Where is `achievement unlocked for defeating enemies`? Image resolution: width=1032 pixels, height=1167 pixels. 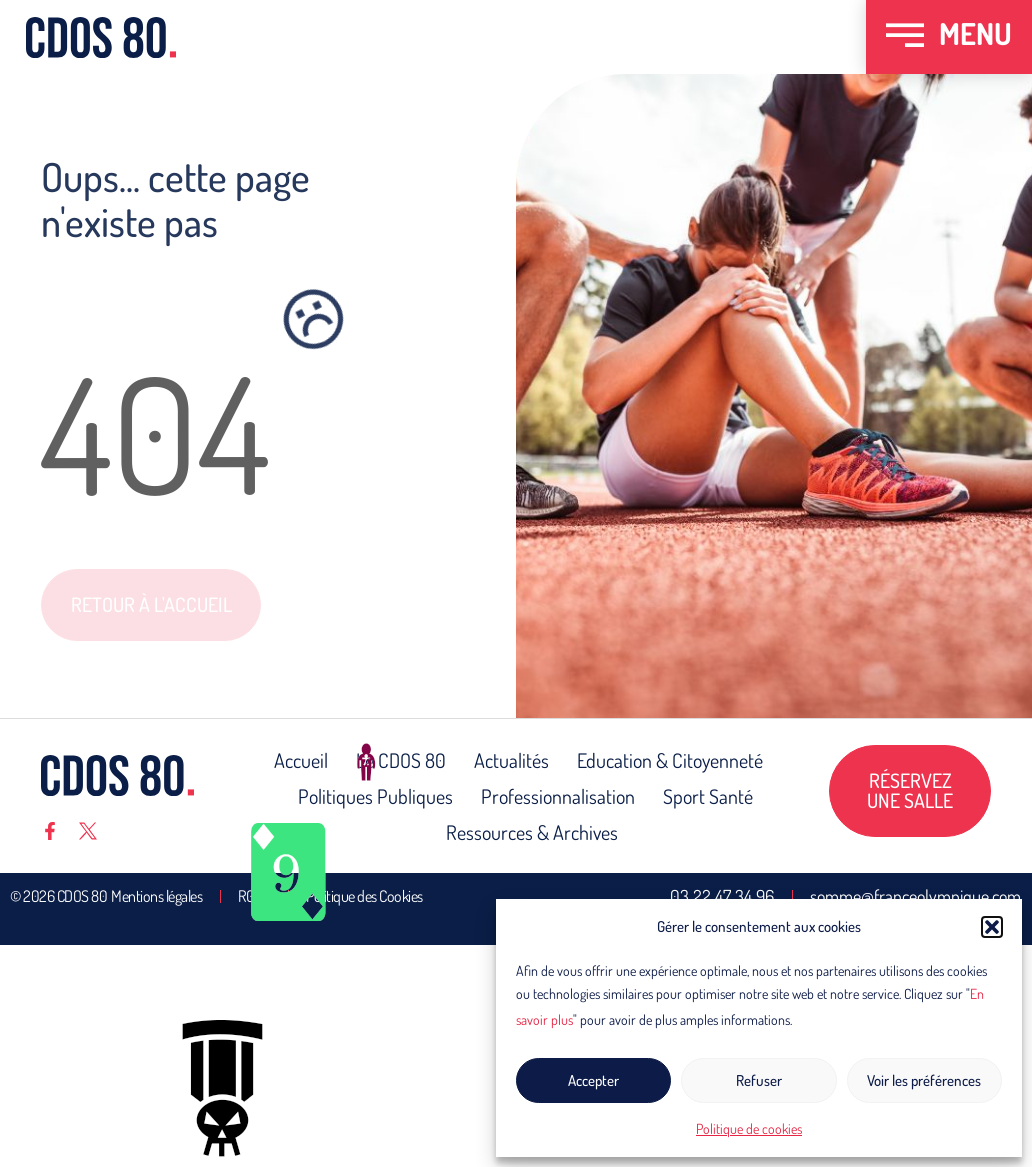 achievement unlocked for defeating enemies is located at coordinates (222, 1087).